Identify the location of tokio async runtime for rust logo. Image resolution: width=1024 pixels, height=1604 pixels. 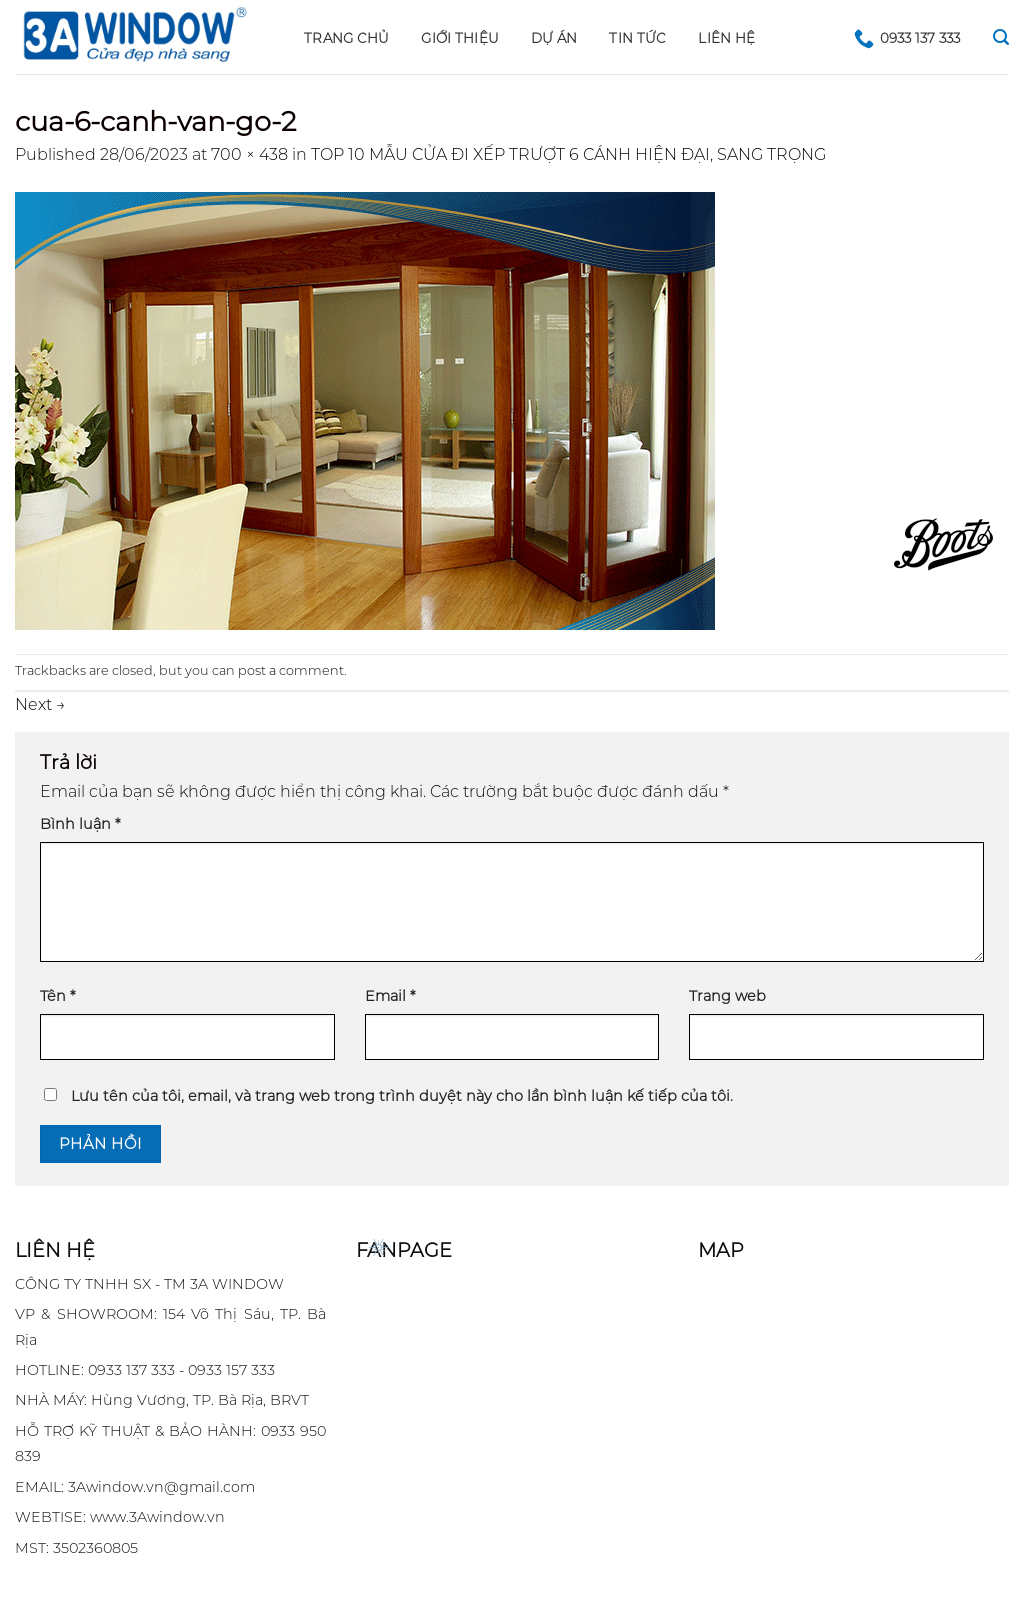
(378, 1247).